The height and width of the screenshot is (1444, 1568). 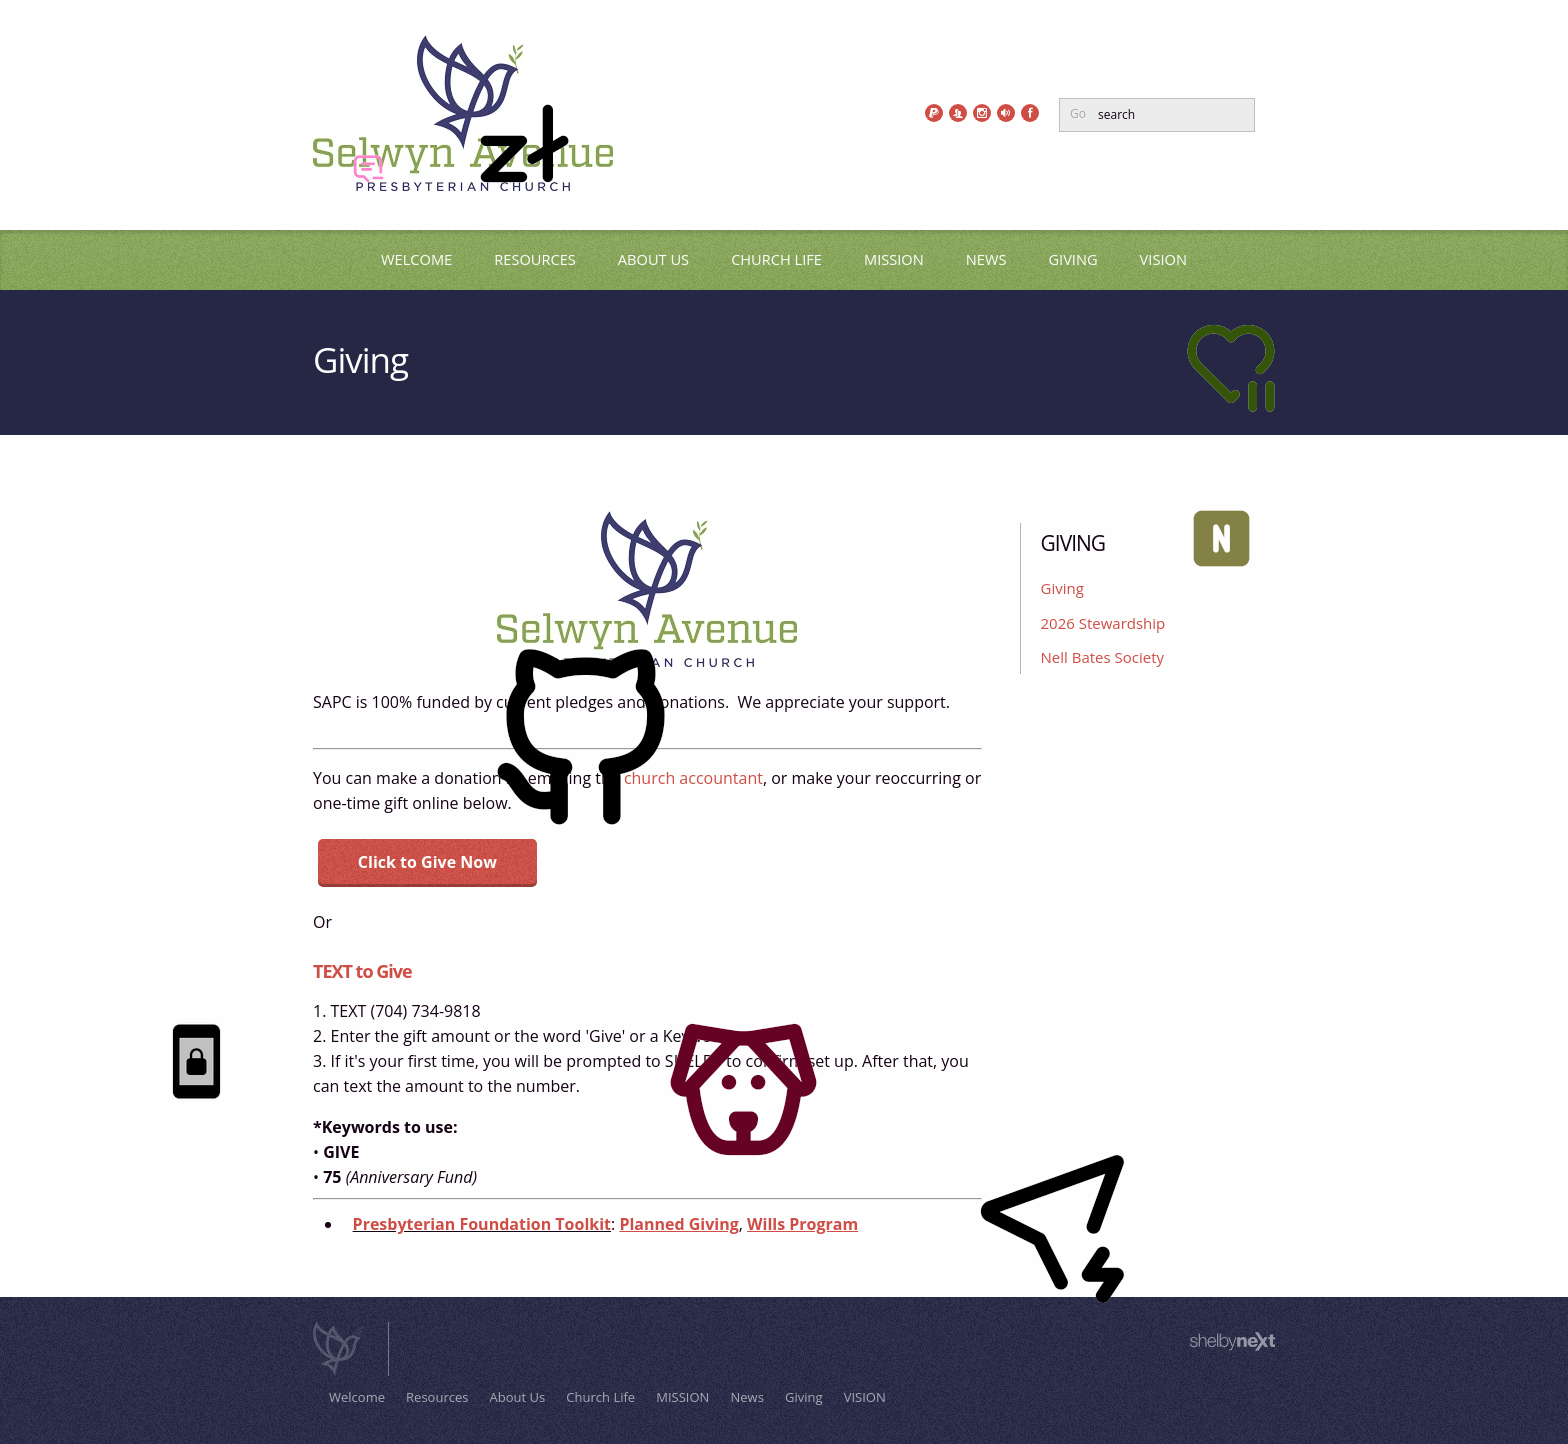 What do you see at coordinates (196, 1061) in the screenshot?
I see `lock screen orientation to portrait mode` at bounding box center [196, 1061].